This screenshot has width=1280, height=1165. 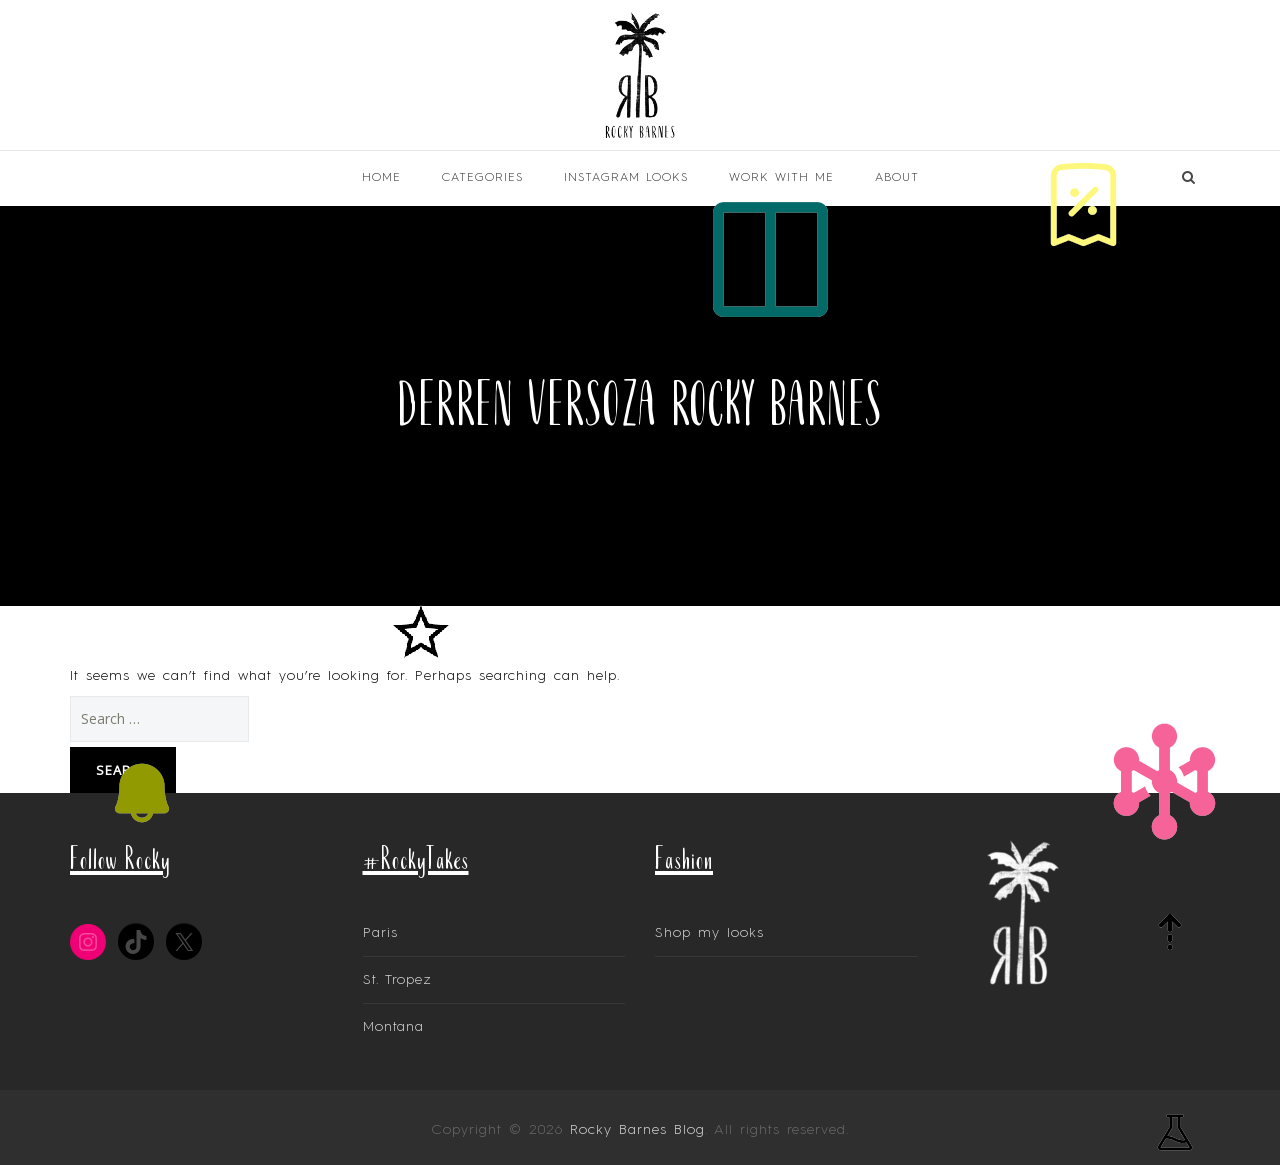 I want to click on access science or laboratory features, so click(x=1175, y=1133).